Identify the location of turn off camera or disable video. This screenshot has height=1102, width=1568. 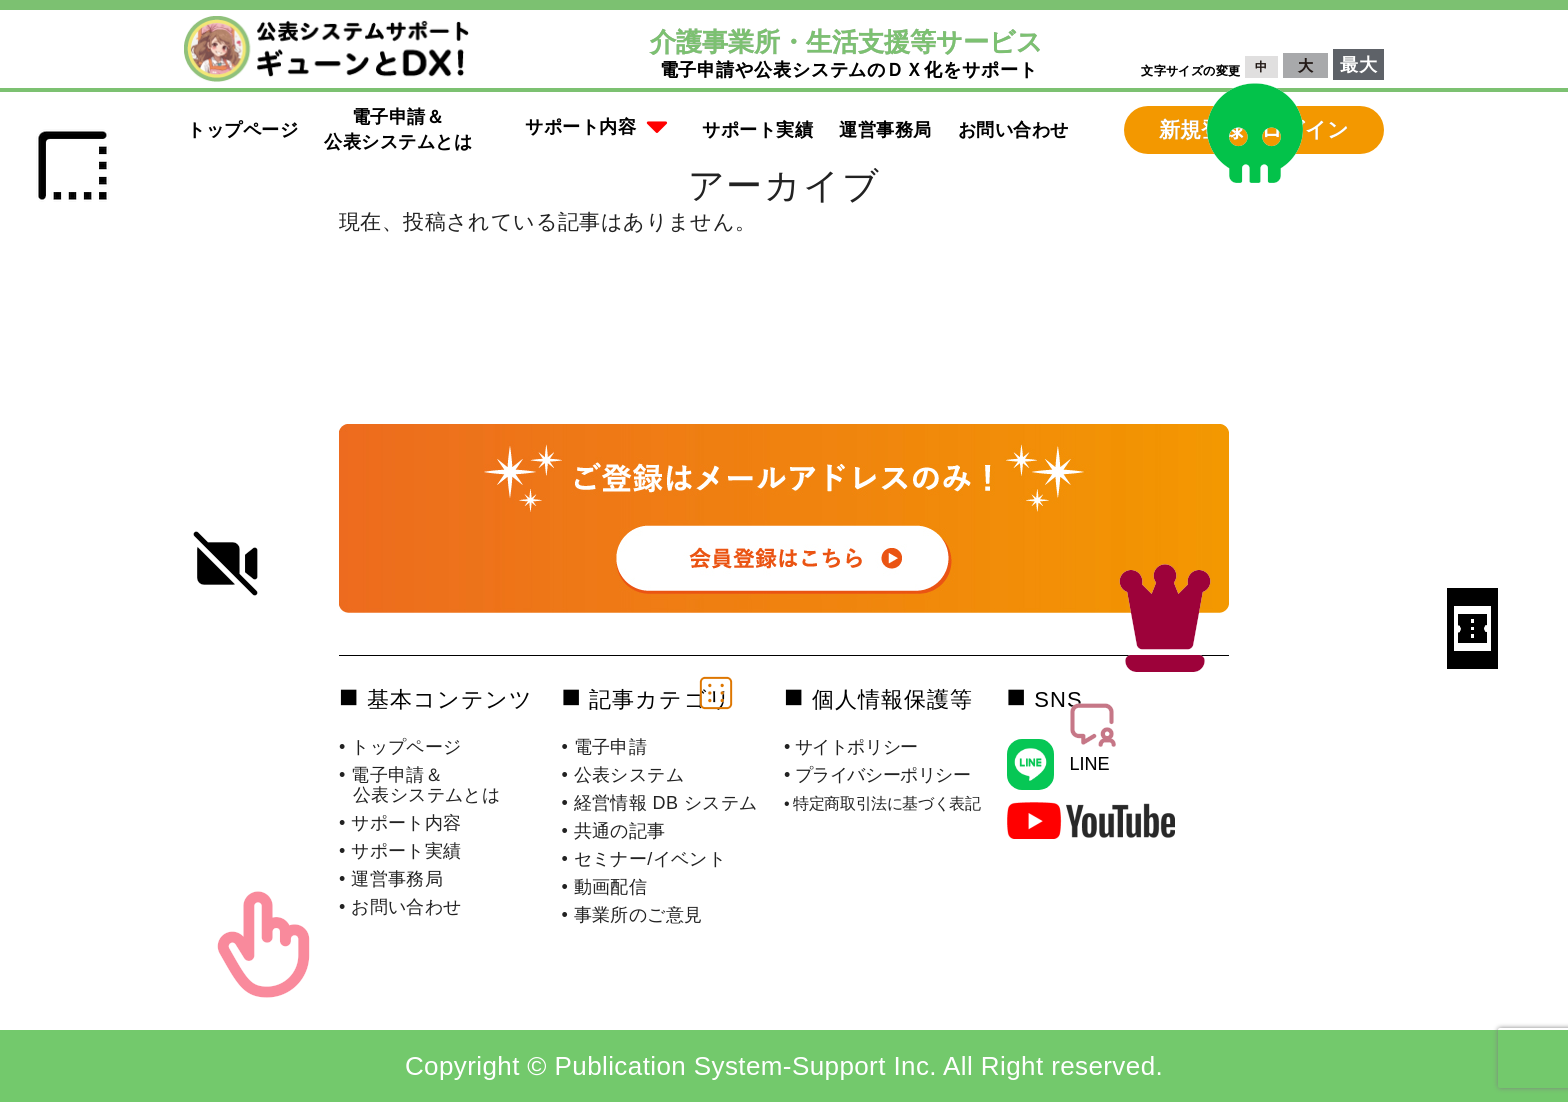
(225, 563).